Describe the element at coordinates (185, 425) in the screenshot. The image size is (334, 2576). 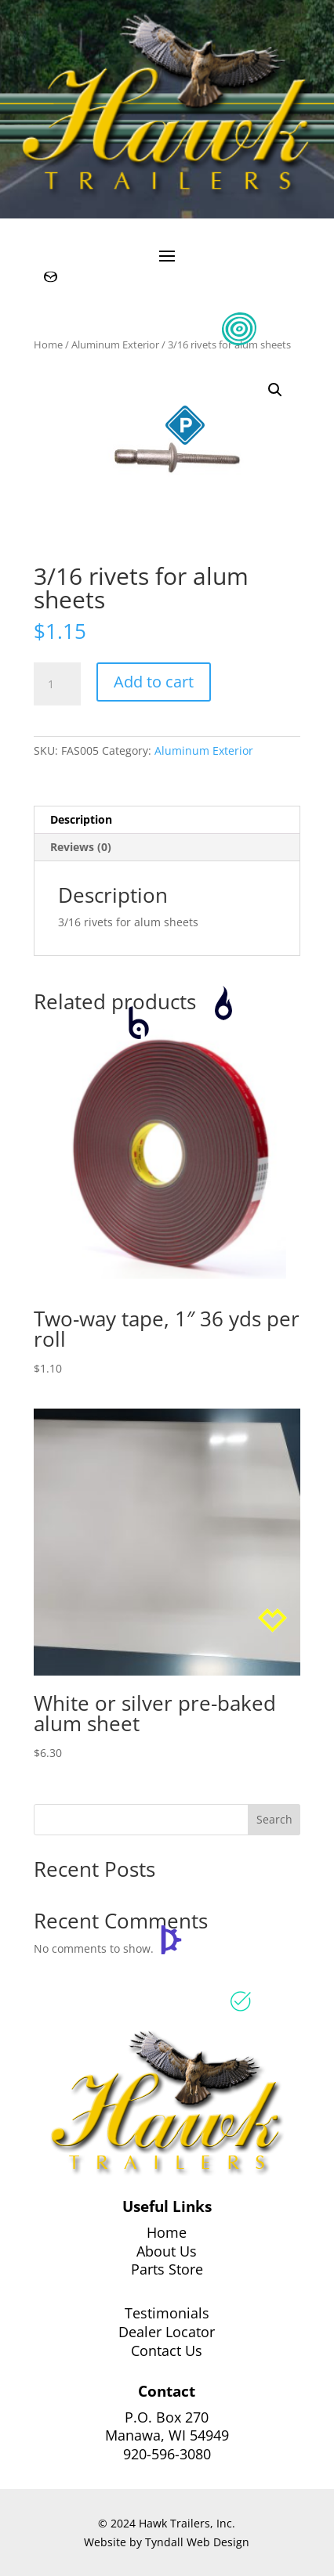
I see `pre-commit logo` at that location.